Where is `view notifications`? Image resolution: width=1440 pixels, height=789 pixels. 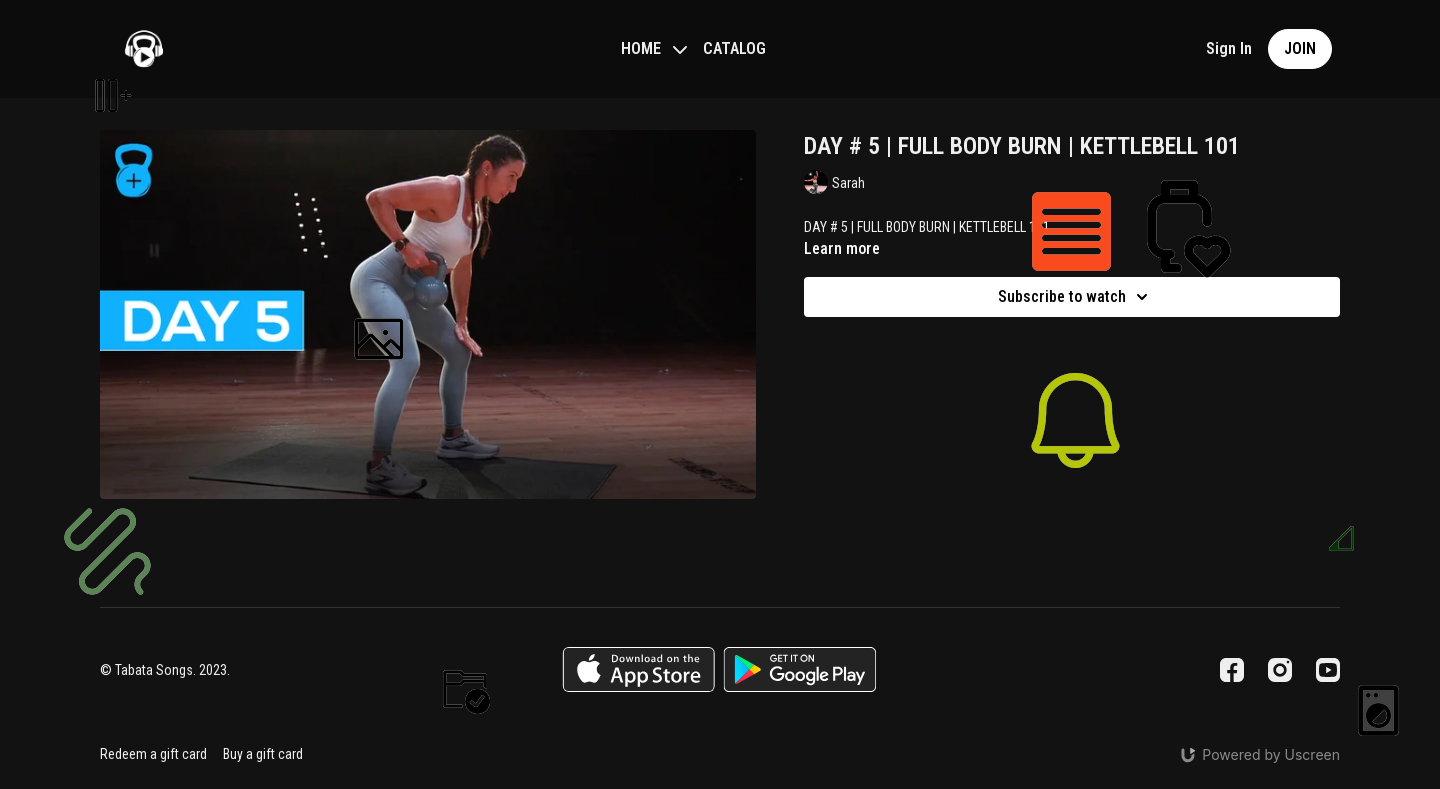
view notifications is located at coordinates (1075, 420).